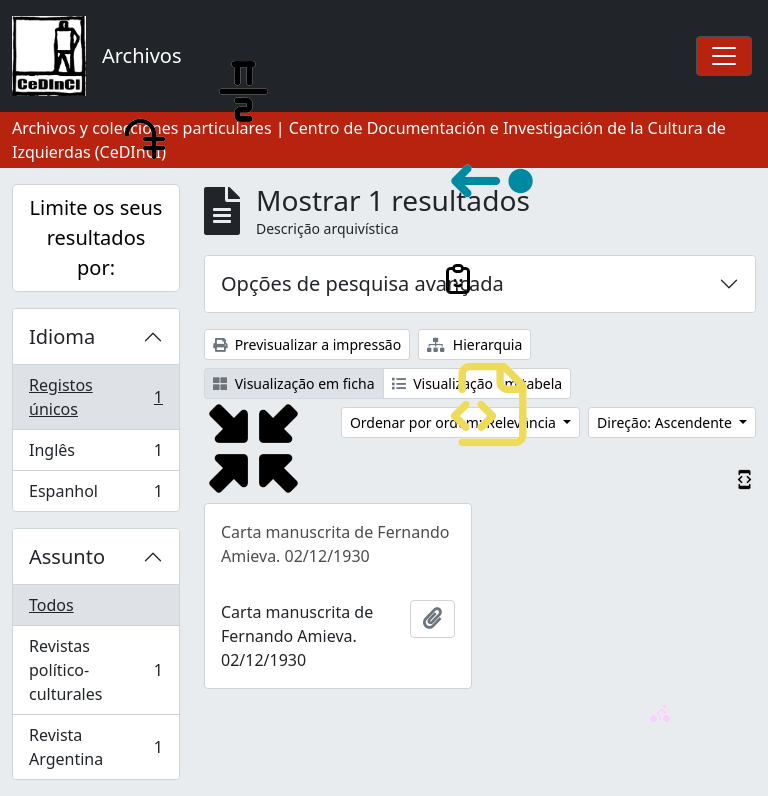 This screenshot has width=768, height=796. Describe the element at coordinates (243, 91) in the screenshot. I see `represents the mathematical constant π/2 (pi divided by 2)` at that location.